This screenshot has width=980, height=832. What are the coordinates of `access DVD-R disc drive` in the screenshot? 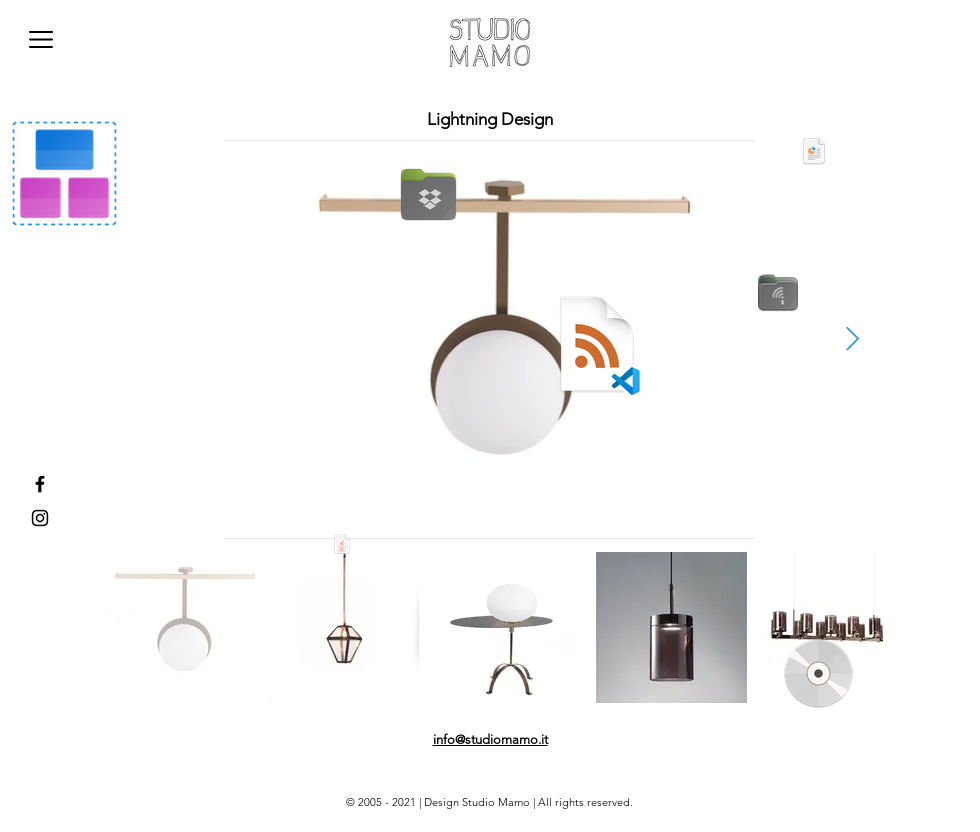 It's located at (818, 673).